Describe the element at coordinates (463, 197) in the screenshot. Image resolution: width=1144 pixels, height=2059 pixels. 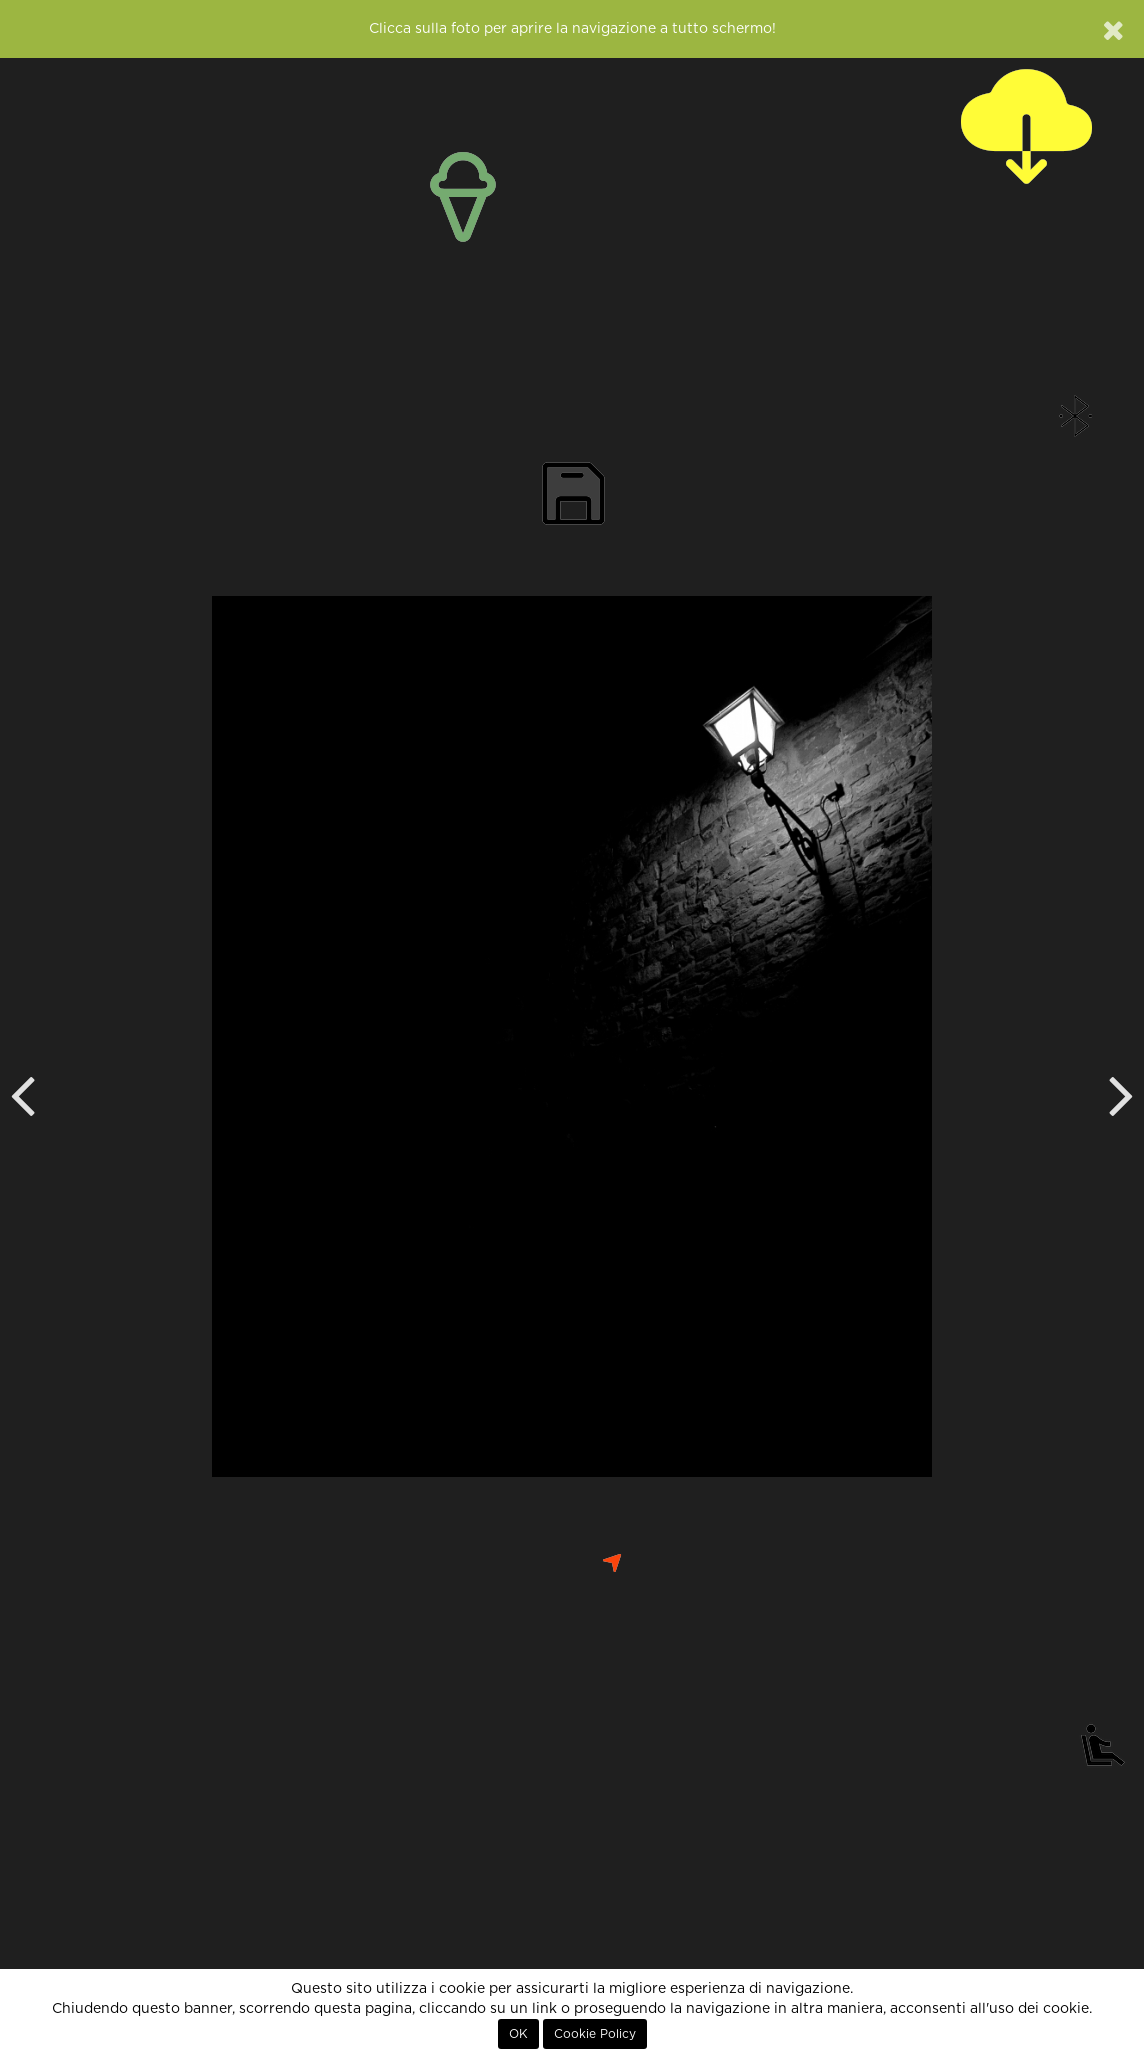
I see `browse desserts or sweet treats` at that location.